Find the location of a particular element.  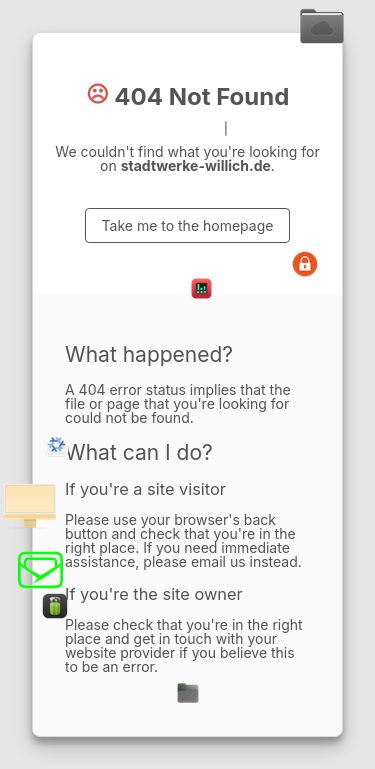

open power management settings is located at coordinates (55, 606).